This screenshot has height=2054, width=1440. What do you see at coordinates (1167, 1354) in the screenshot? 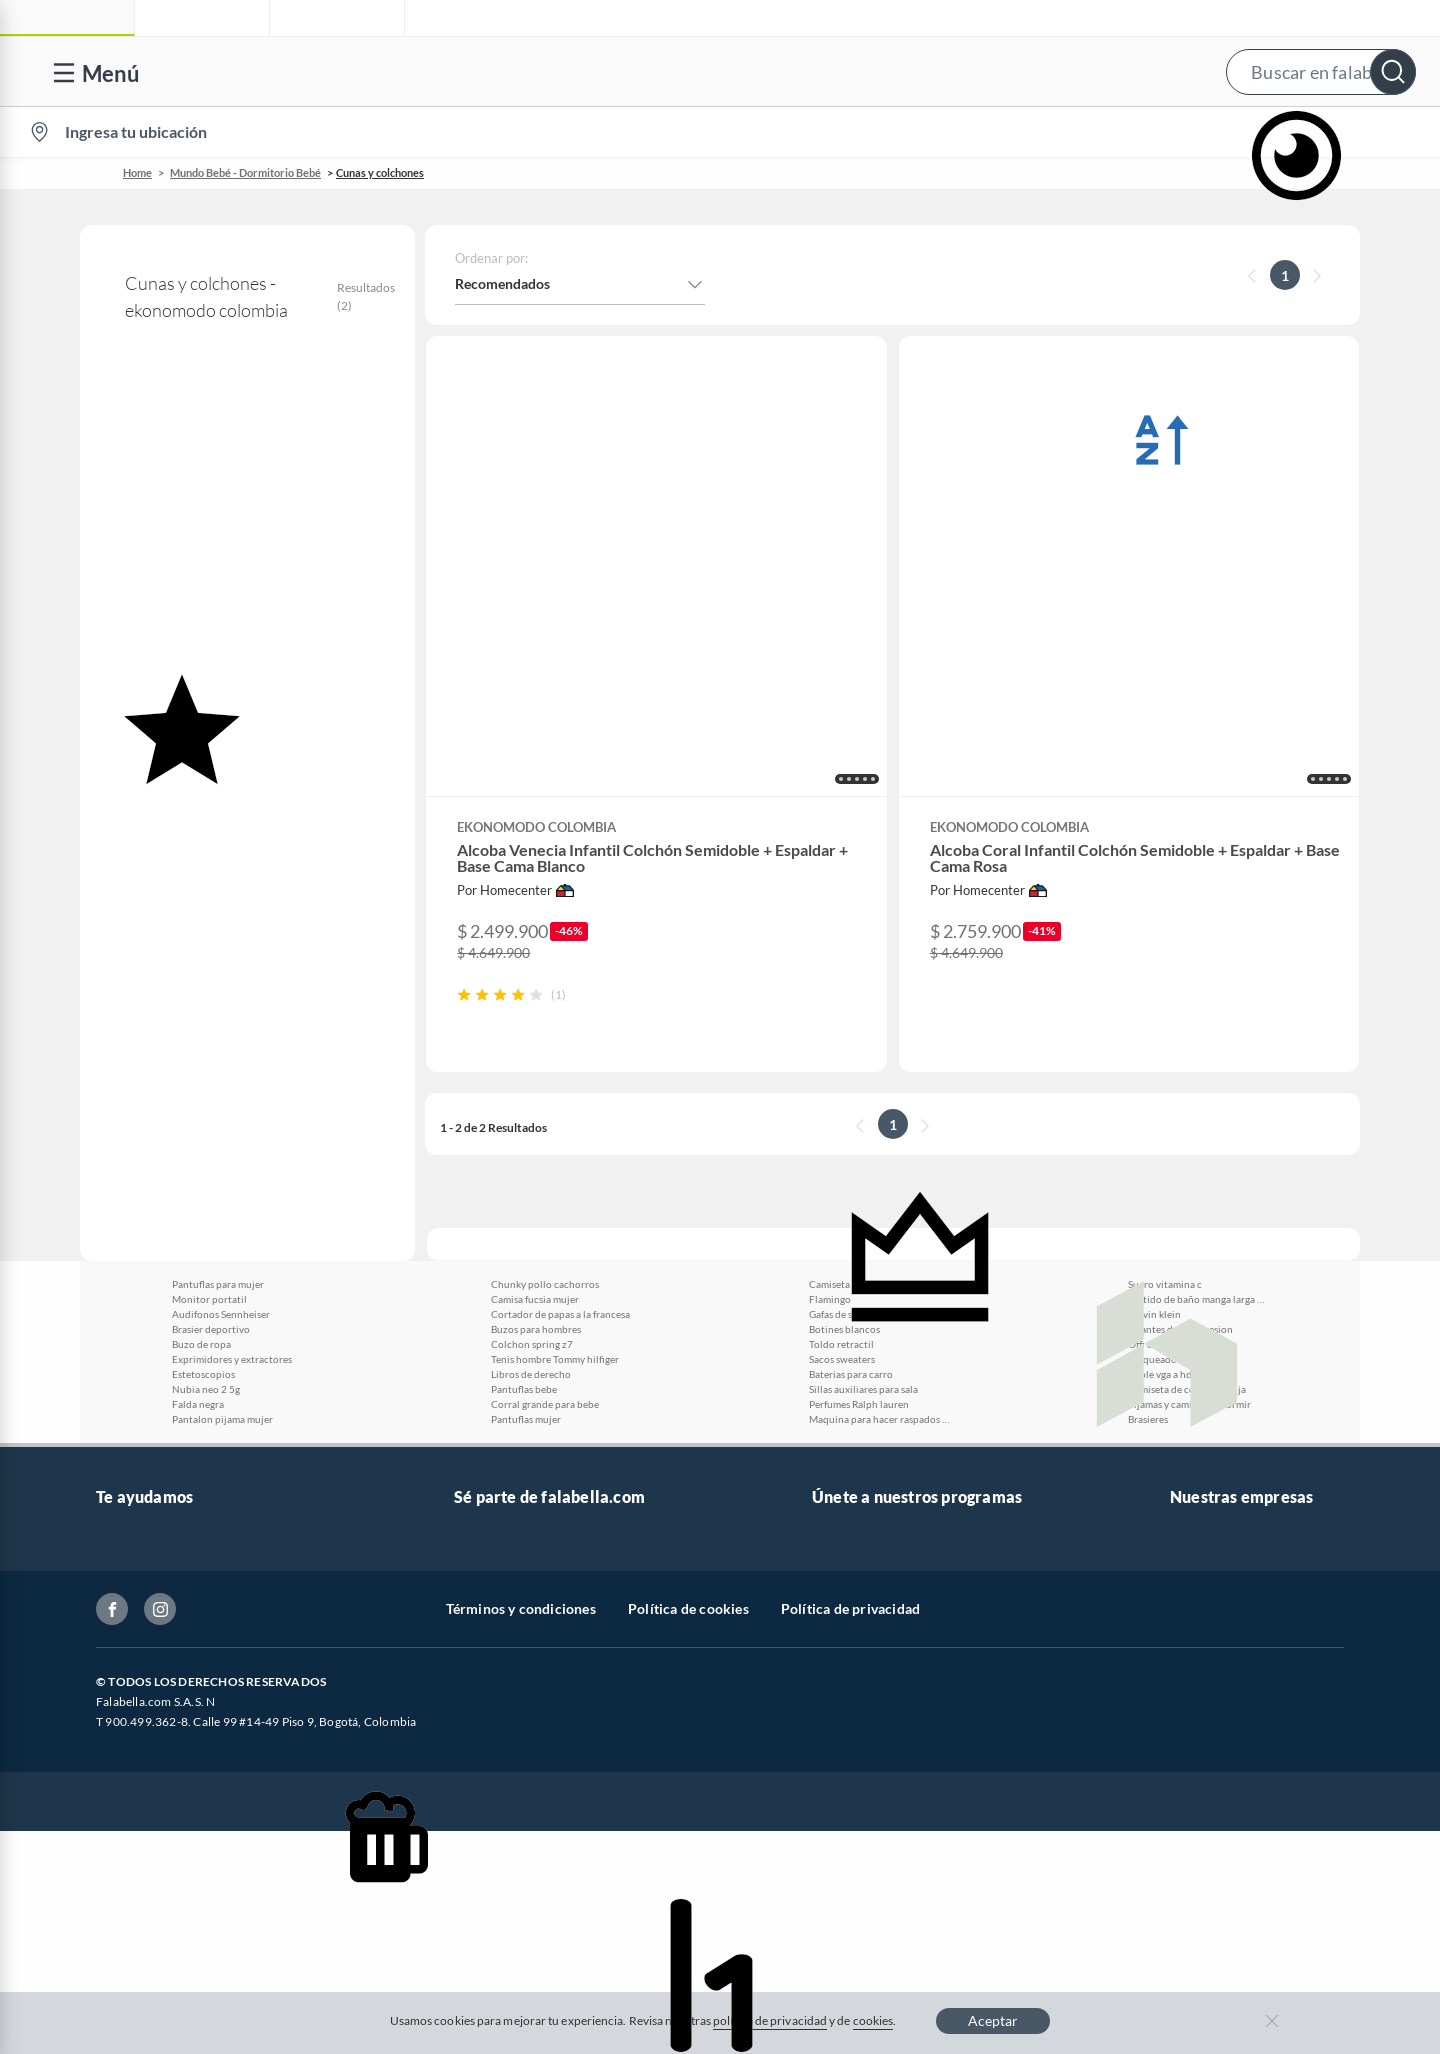
I see `open the Hearth app` at bounding box center [1167, 1354].